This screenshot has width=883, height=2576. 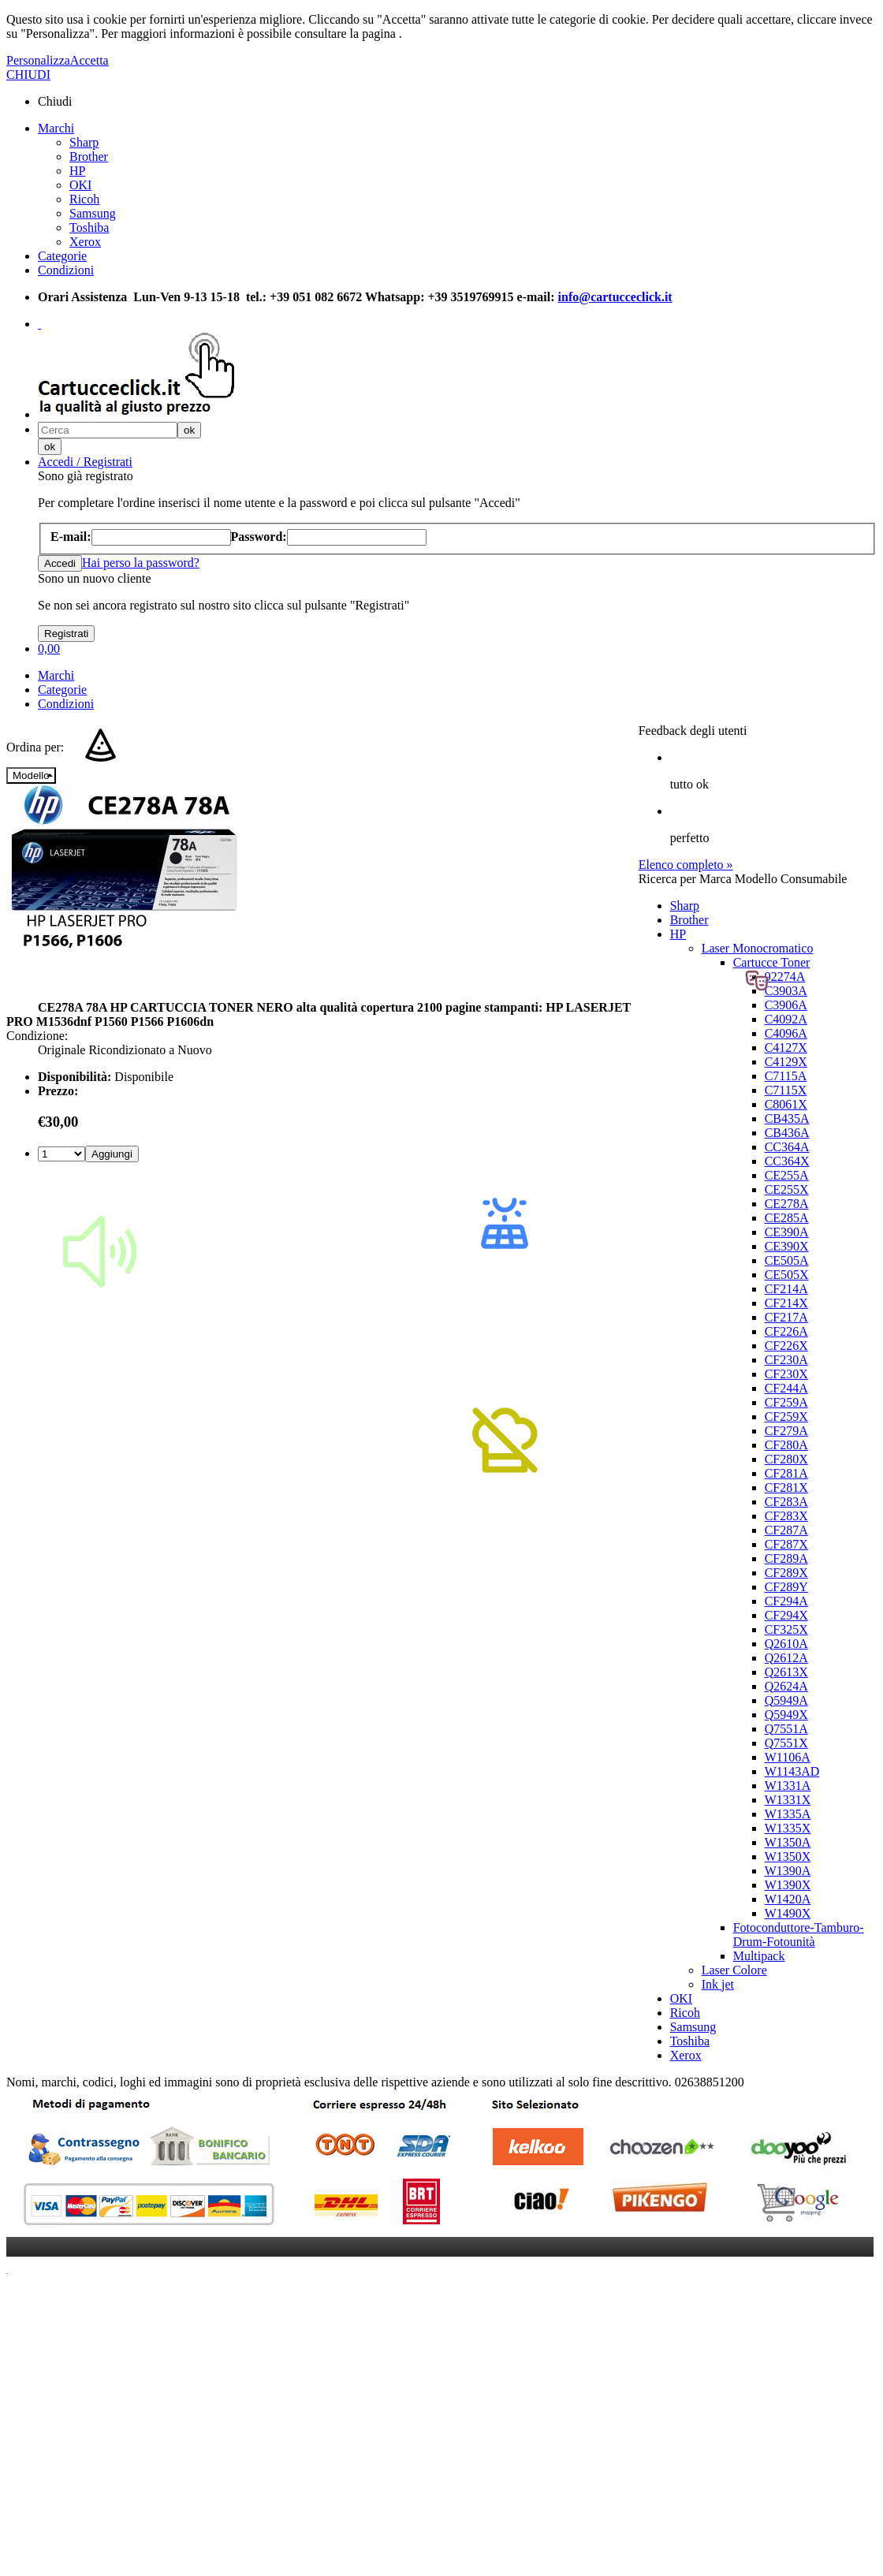 What do you see at coordinates (505, 1440) in the screenshot?
I see `disable cooking or recipe mode` at bounding box center [505, 1440].